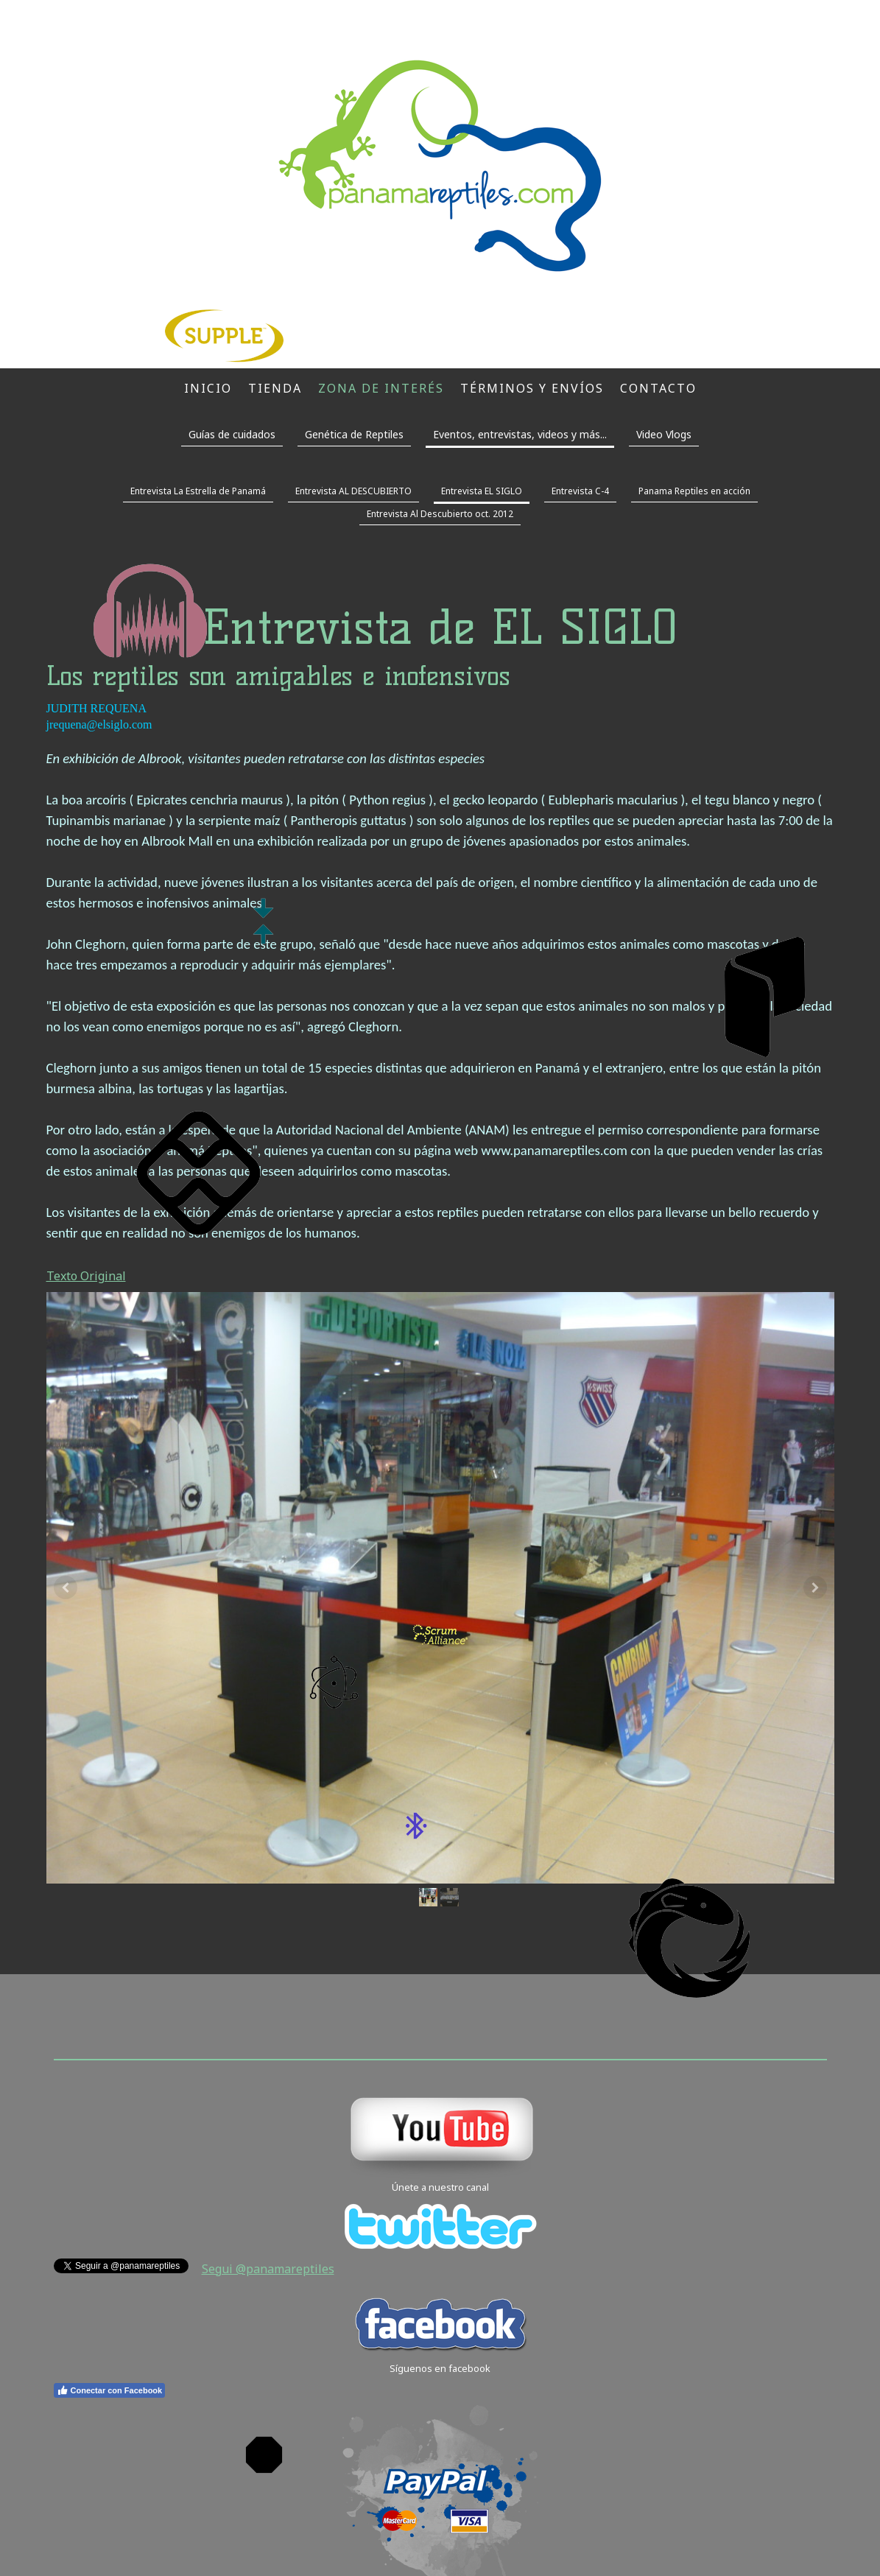  What do you see at coordinates (264, 2454) in the screenshot?
I see `stop or warning indicator` at bounding box center [264, 2454].